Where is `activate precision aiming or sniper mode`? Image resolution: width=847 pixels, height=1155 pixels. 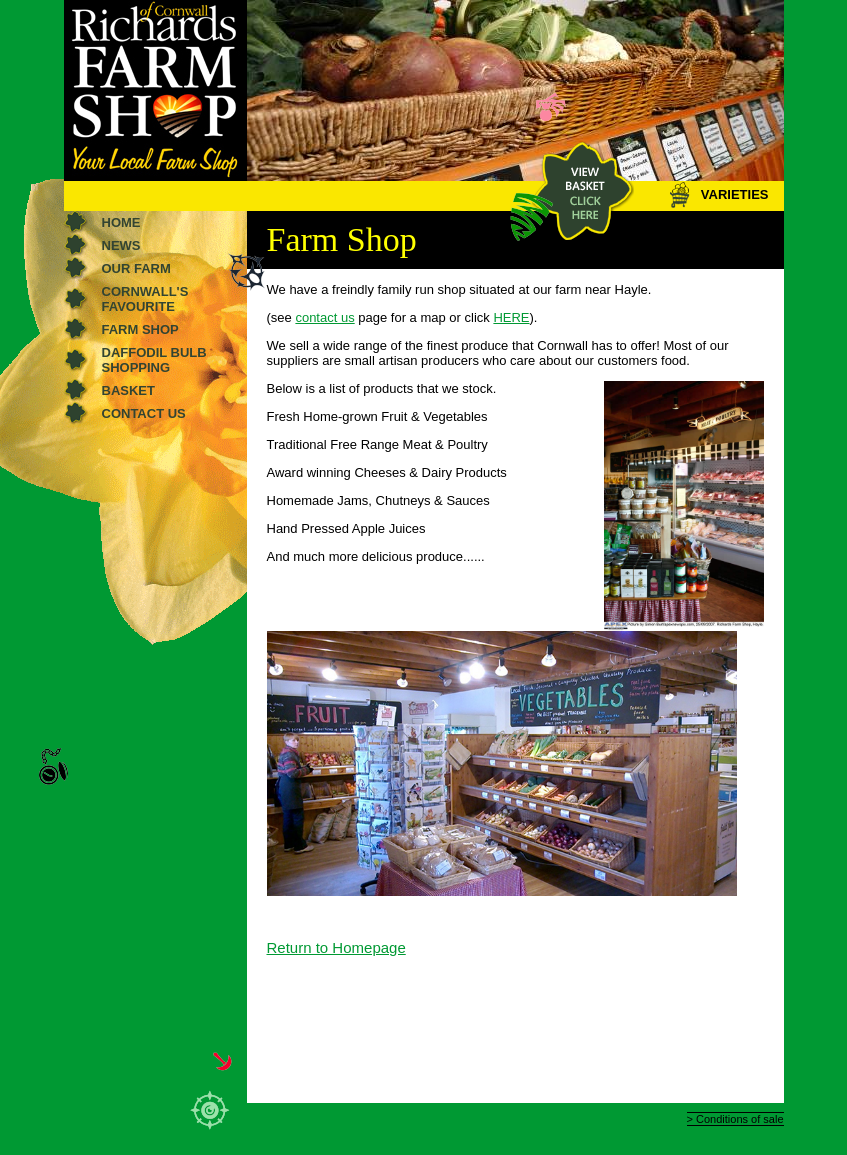
activate precision aiming or sniper mode is located at coordinates (209, 1110).